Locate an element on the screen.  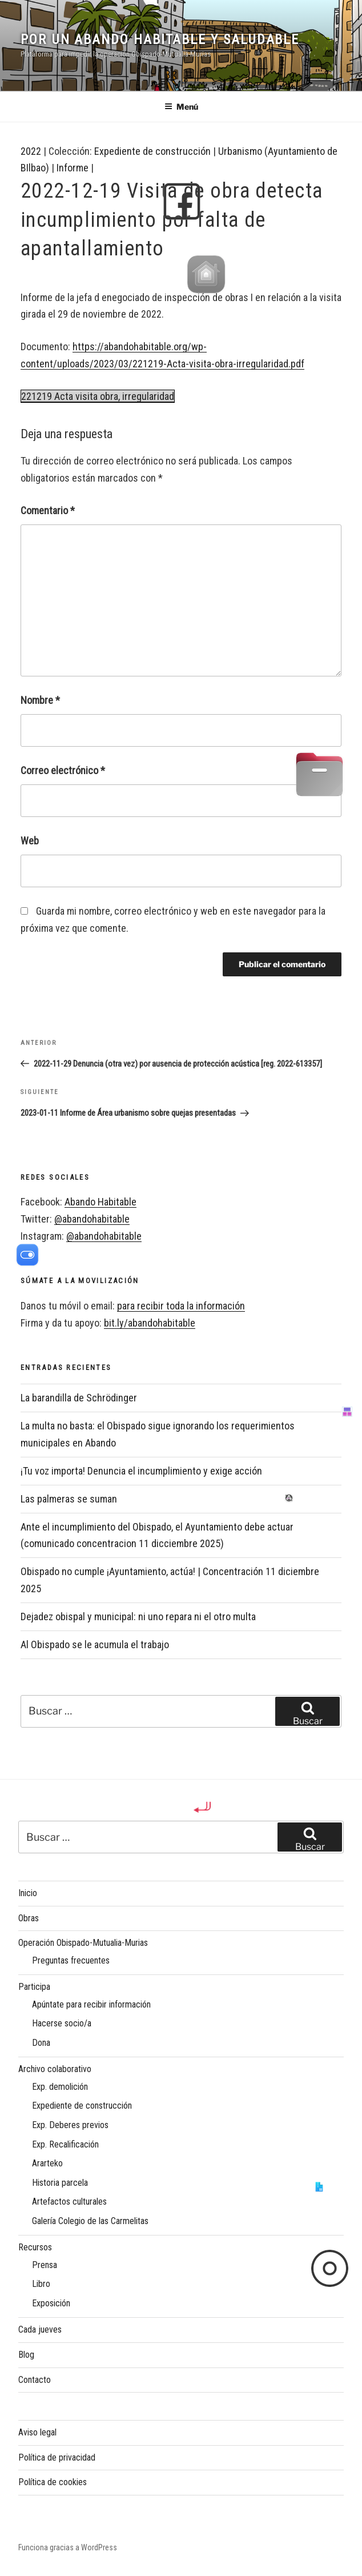
open the home app is located at coordinates (206, 274).